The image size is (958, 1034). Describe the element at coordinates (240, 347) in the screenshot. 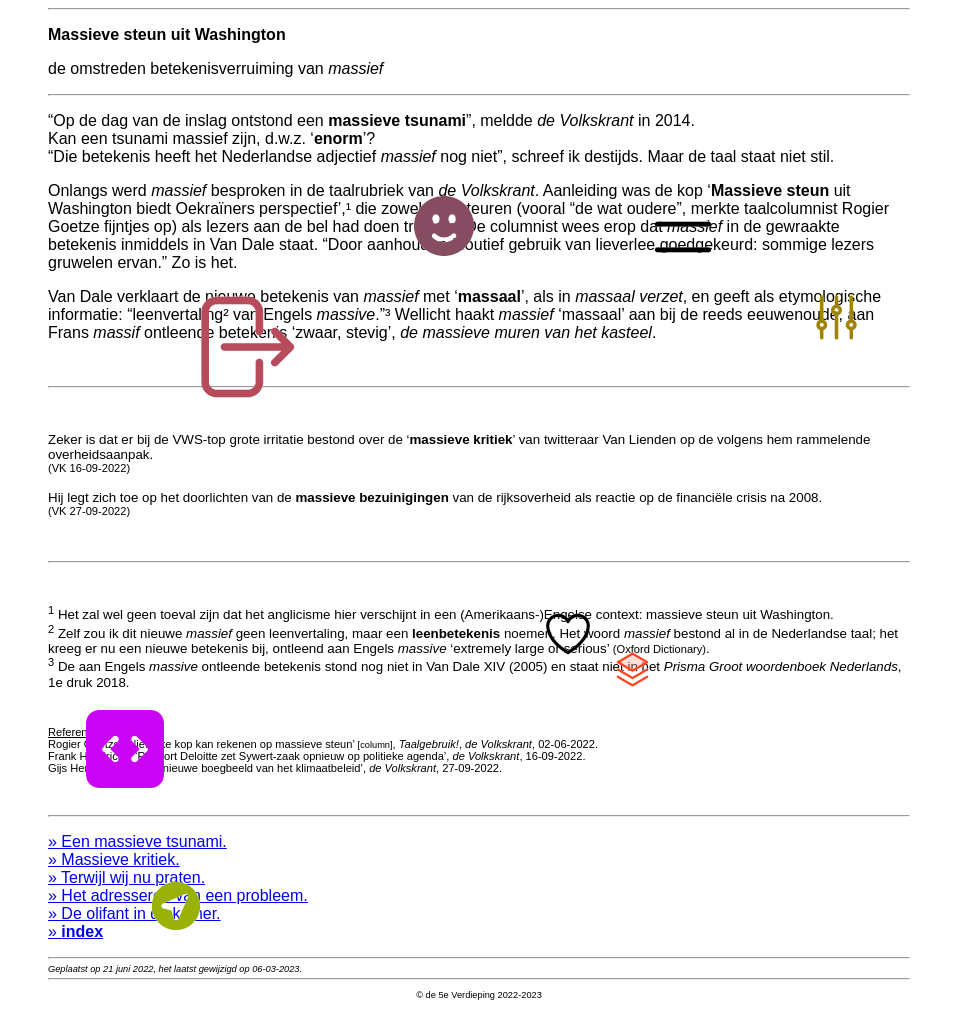

I see `sign out or log out of account` at that location.